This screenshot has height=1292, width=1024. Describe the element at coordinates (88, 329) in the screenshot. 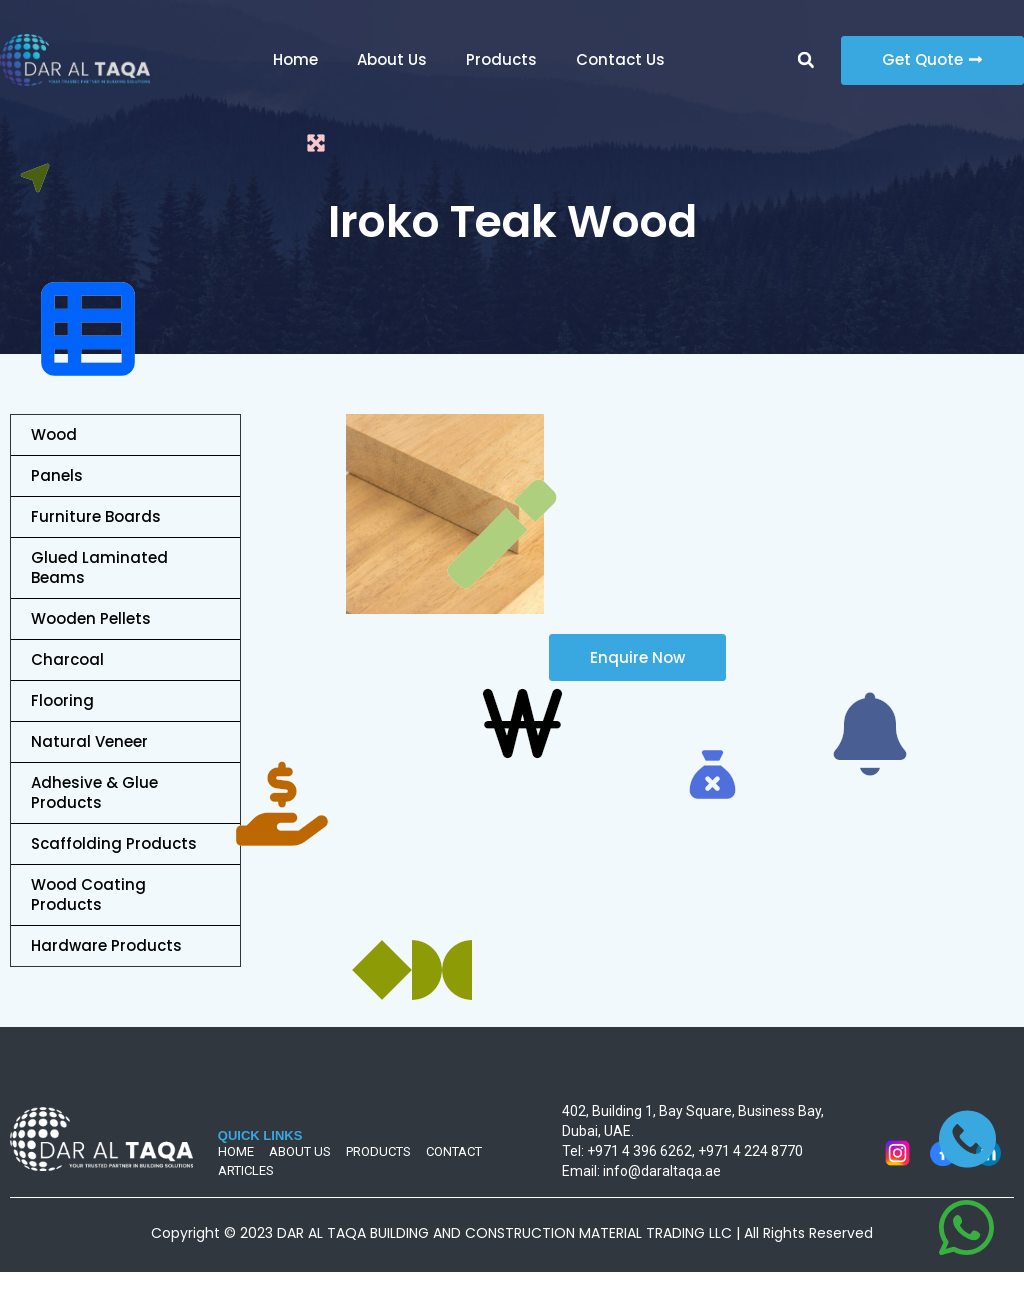

I see `switch to list view` at that location.